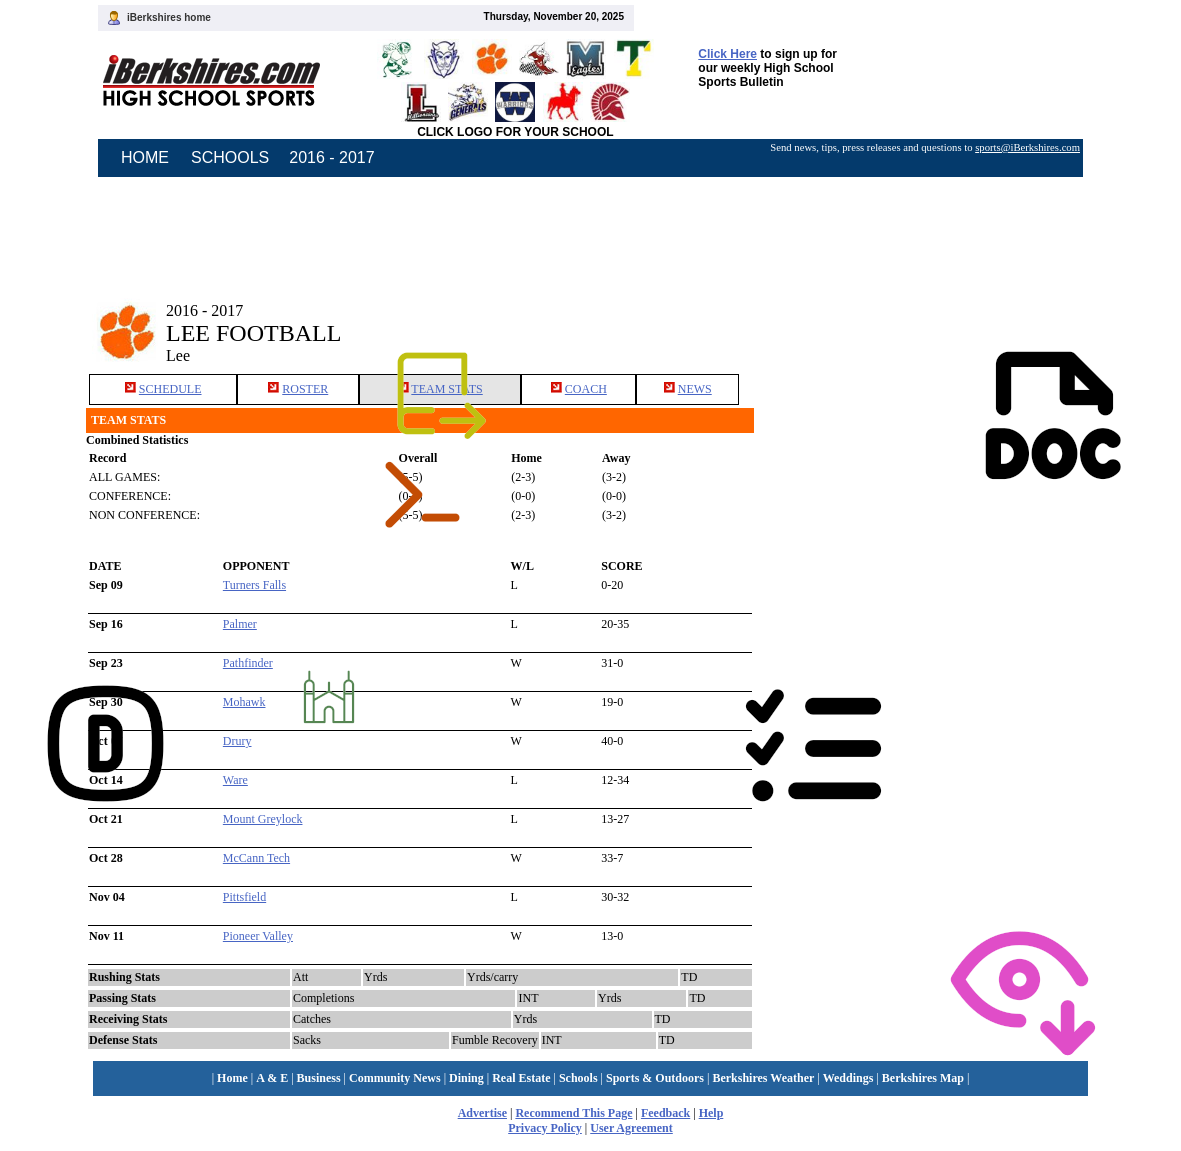 The width and height of the screenshot is (1181, 1151). I want to click on pull changes from a remote repository, so click(438, 399).